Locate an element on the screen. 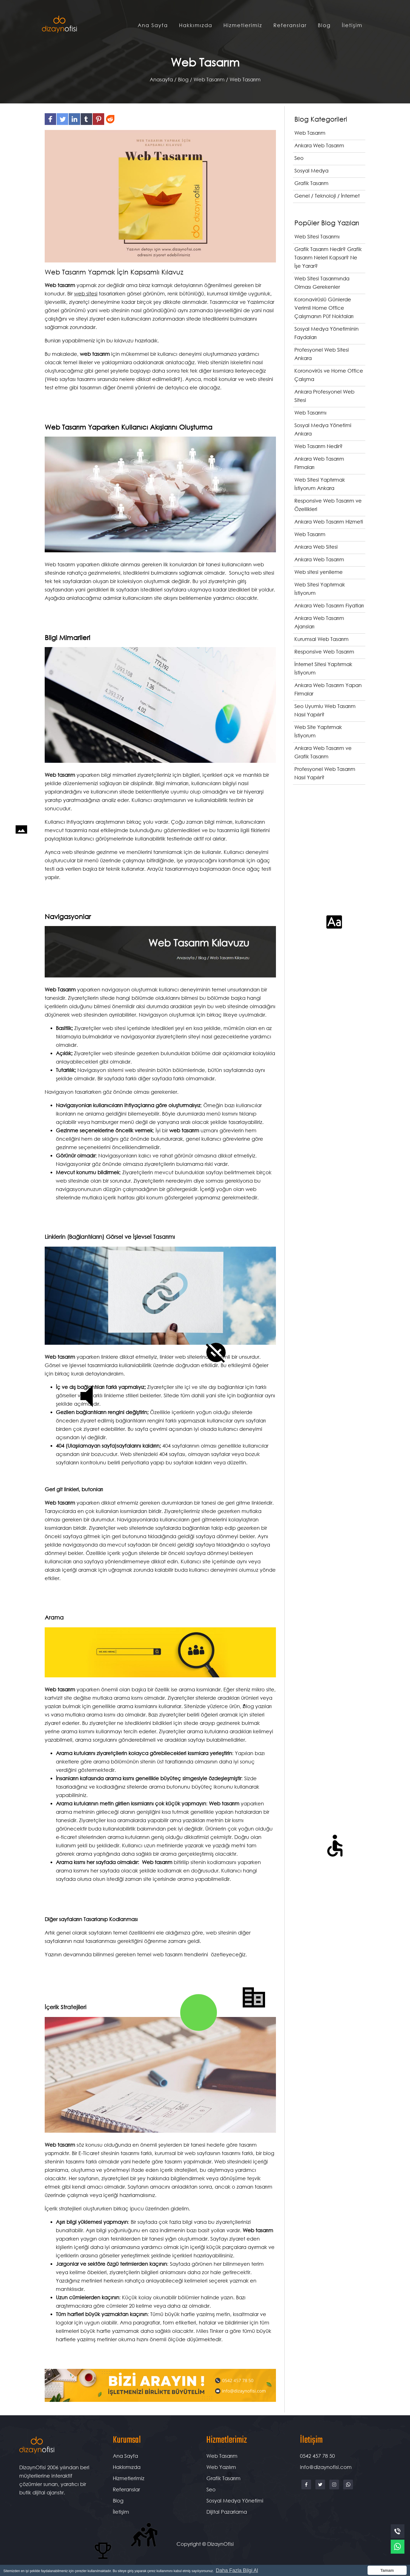 The image size is (410, 2576). go back and up in navigation is located at coordinates (244, 1706).